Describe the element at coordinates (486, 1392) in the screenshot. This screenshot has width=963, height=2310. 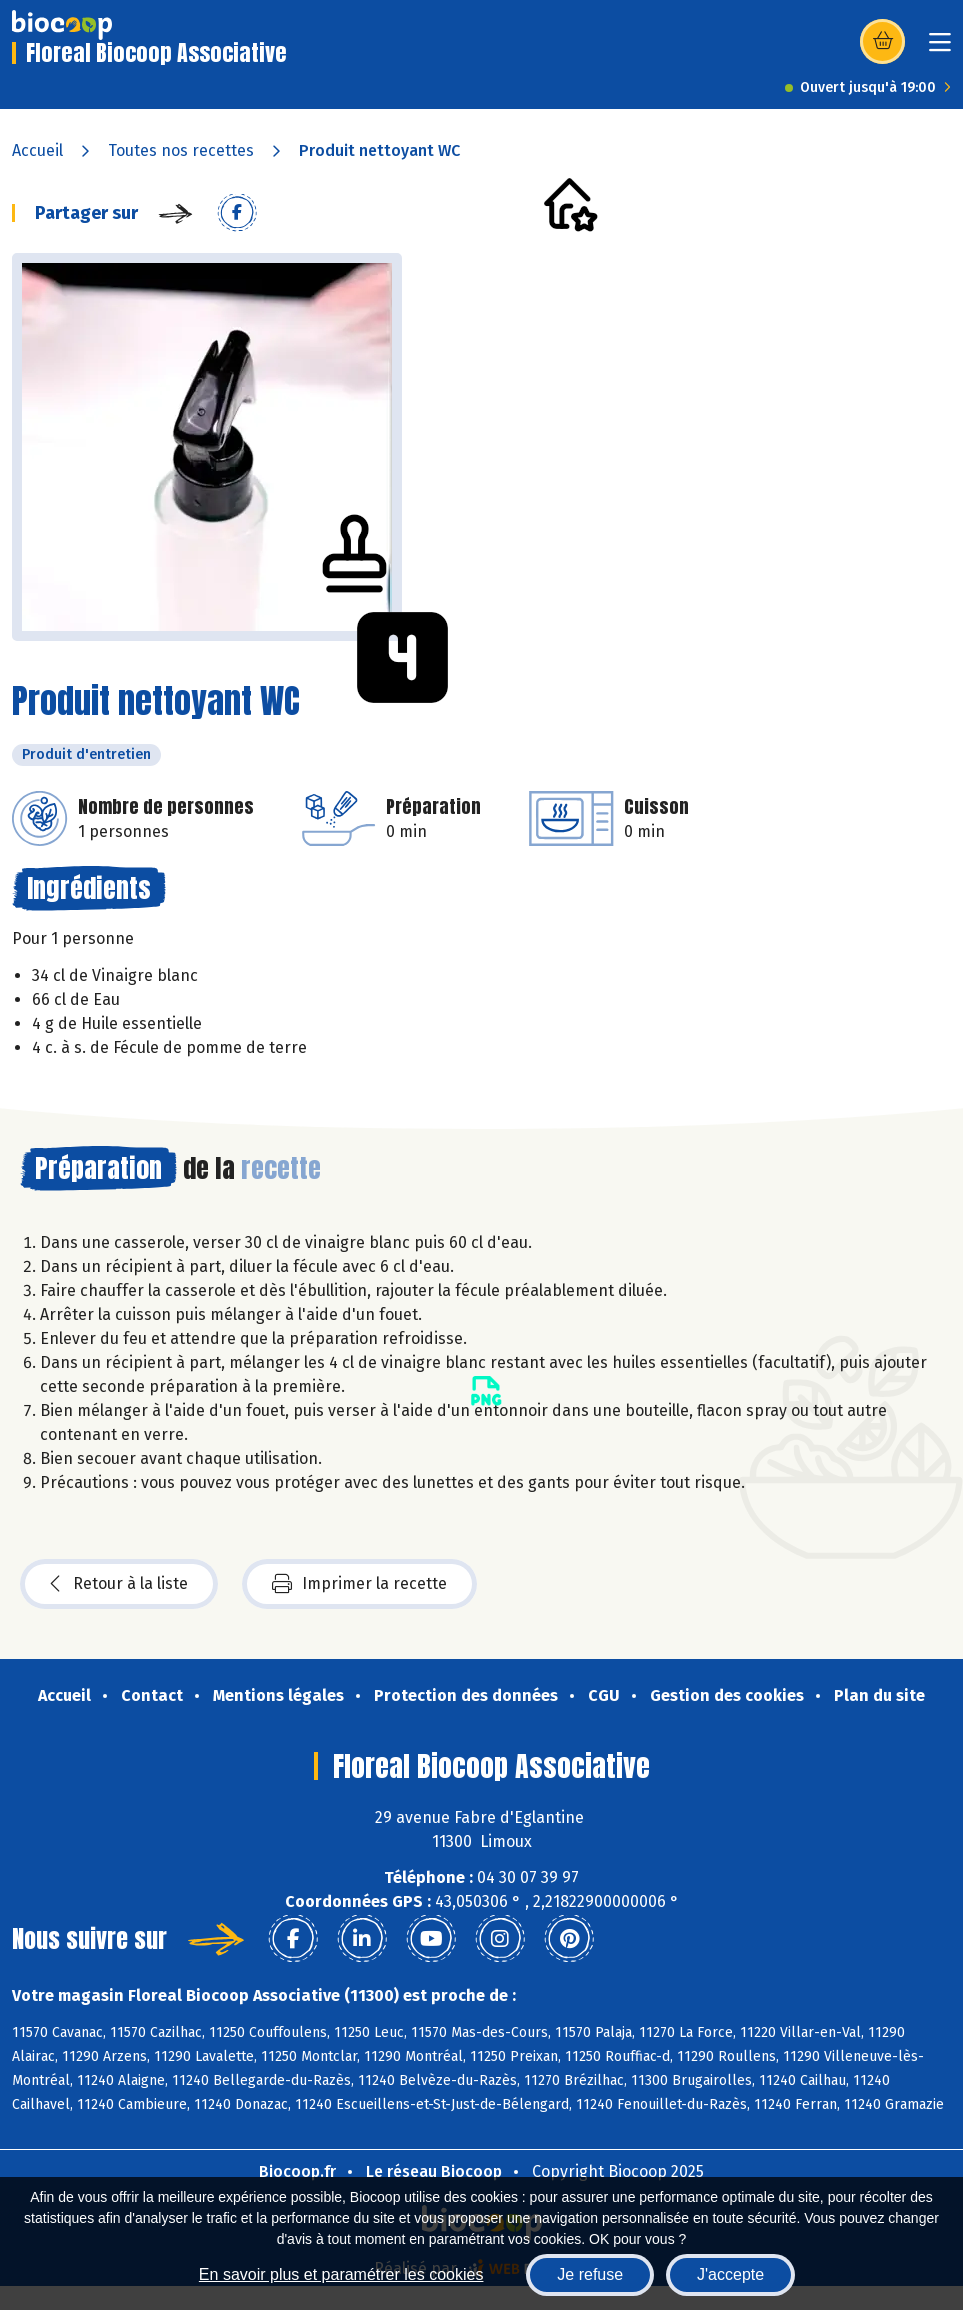
I see `a png image file` at that location.